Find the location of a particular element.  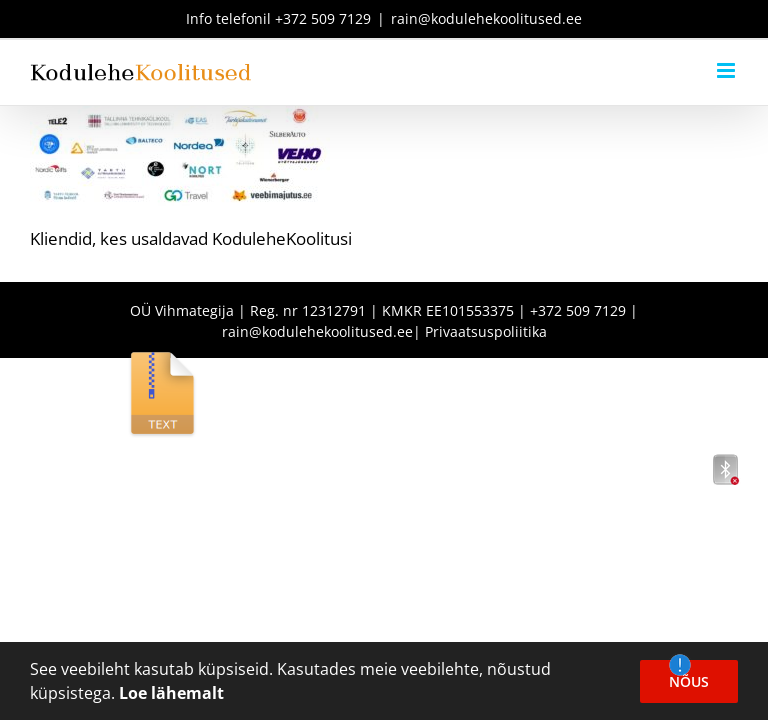

bluetooth is currently disabled is located at coordinates (725, 469).